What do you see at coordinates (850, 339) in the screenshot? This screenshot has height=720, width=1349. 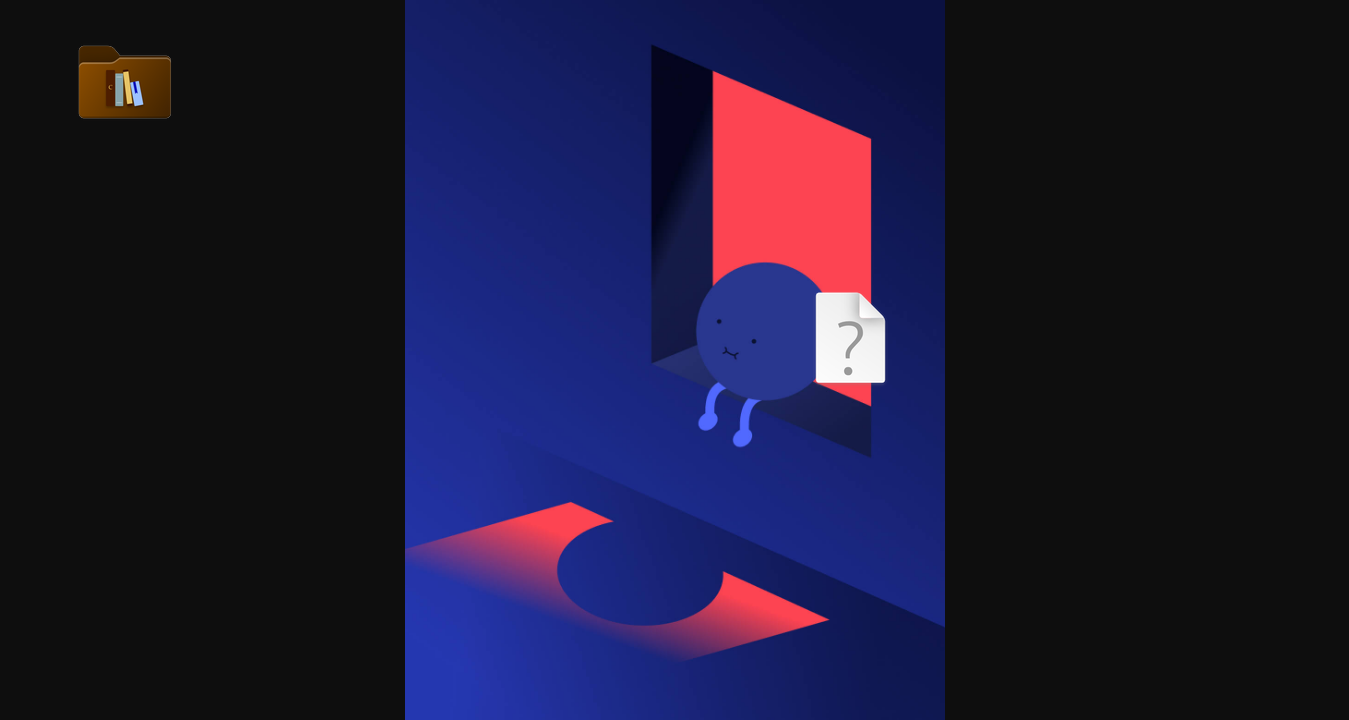 I see `indicates an unrecognized file type` at bounding box center [850, 339].